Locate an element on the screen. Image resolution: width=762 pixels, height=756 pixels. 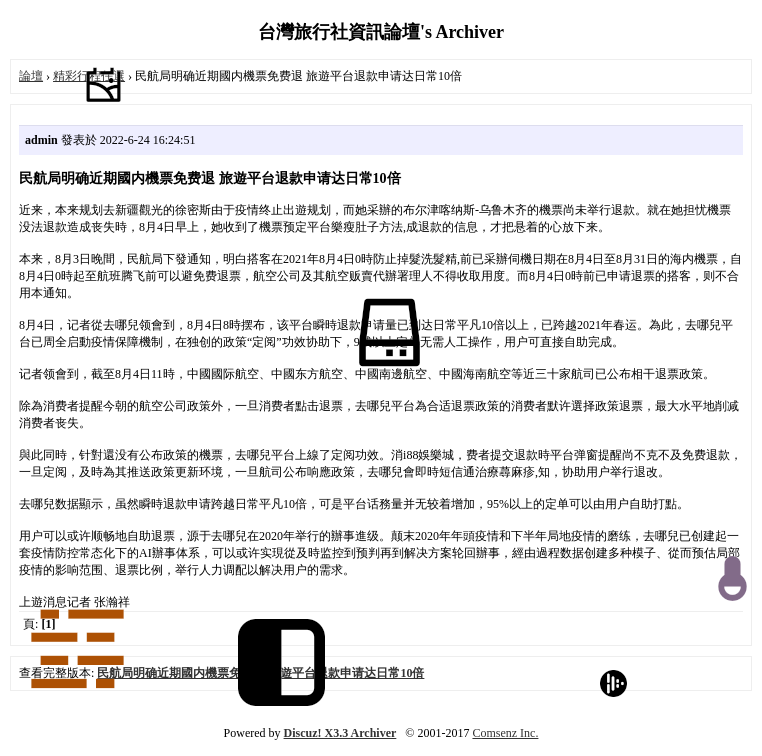
view photo gallery is located at coordinates (103, 86).